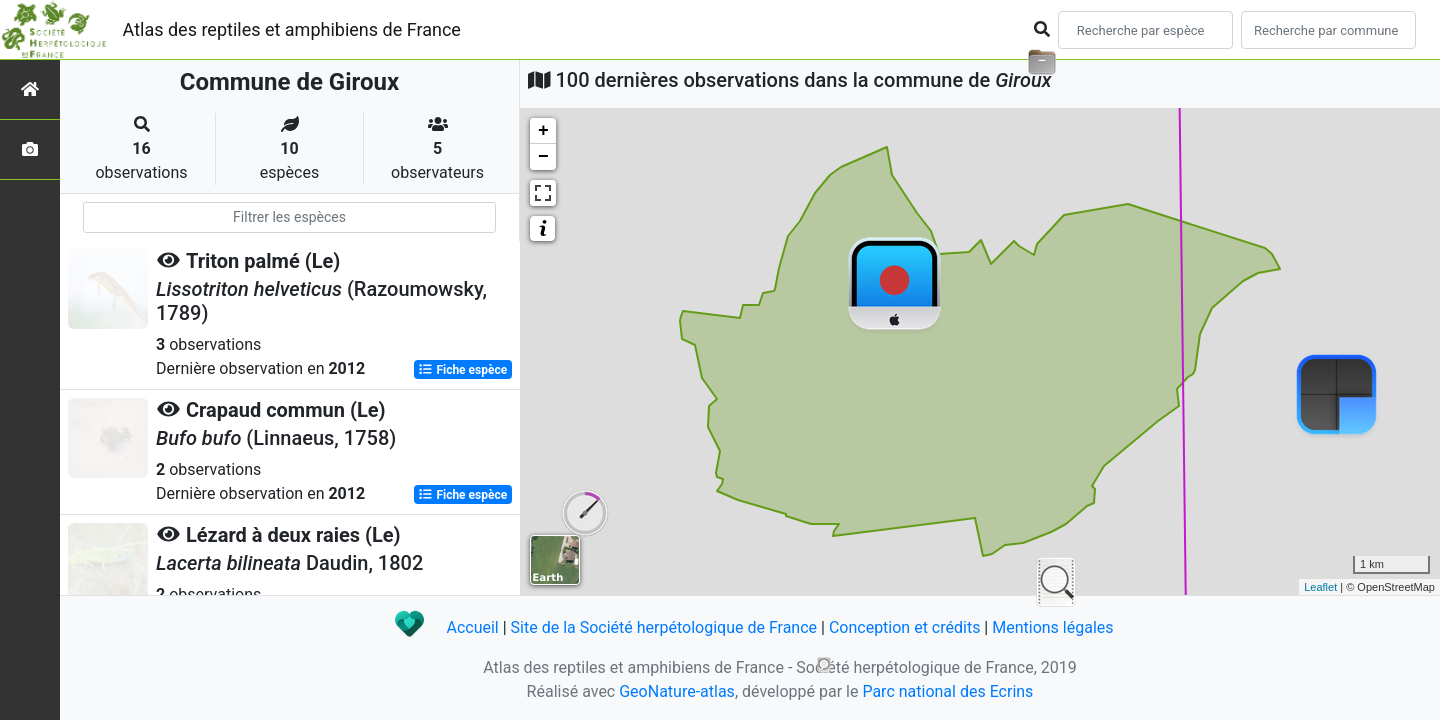  I want to click on open the microsoft family safety app, so click(409, 623).